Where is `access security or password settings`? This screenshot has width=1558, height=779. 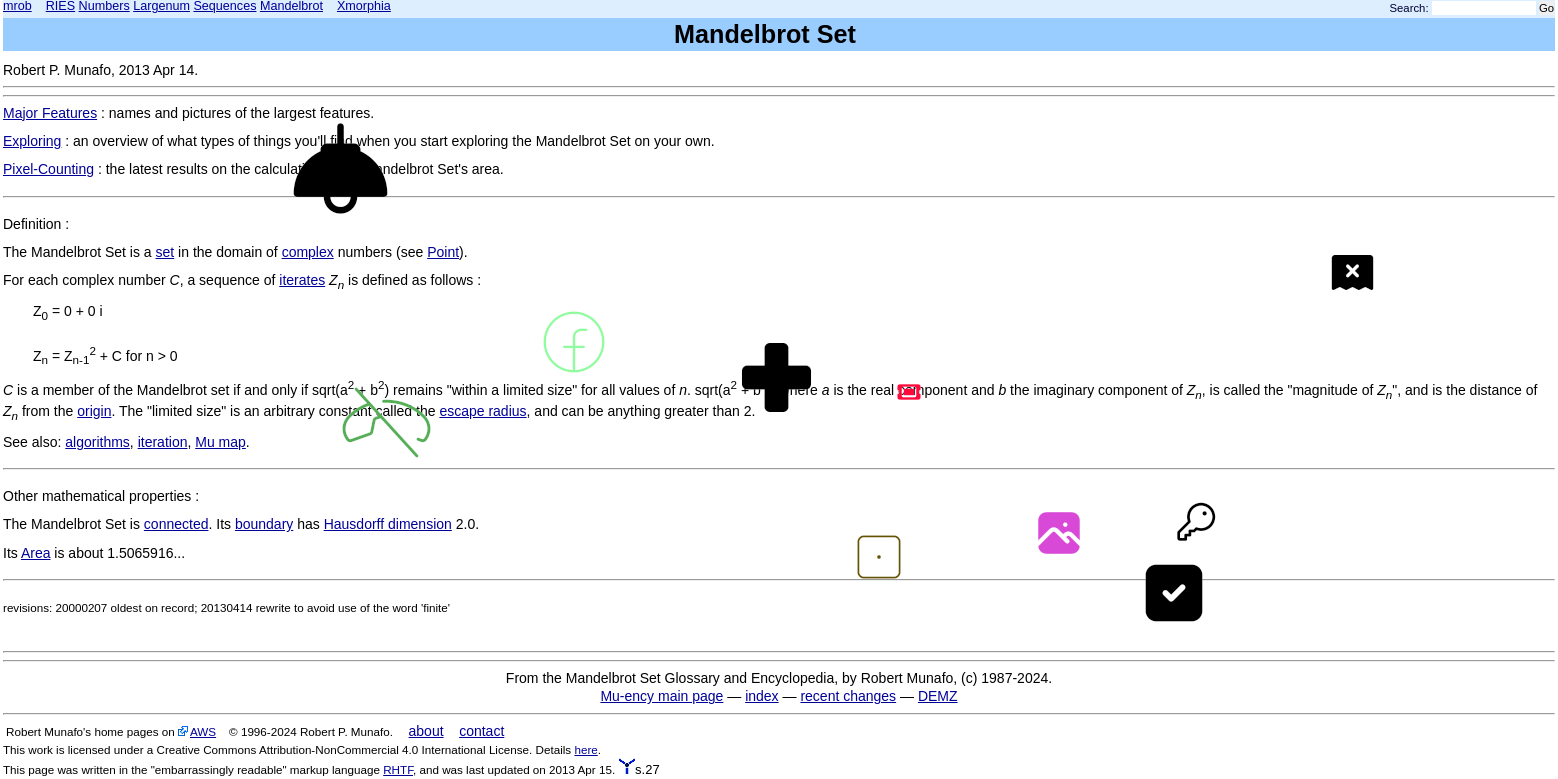
access security or password settings is located at coordinates (1195, 522).